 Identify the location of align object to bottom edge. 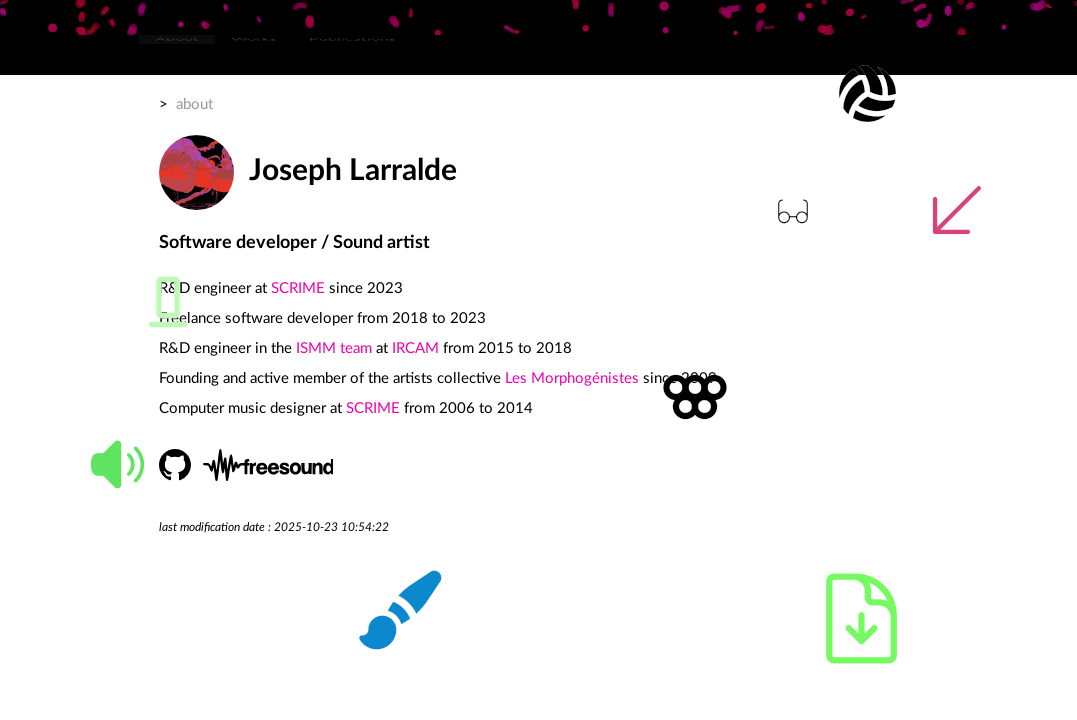
(168, 301).